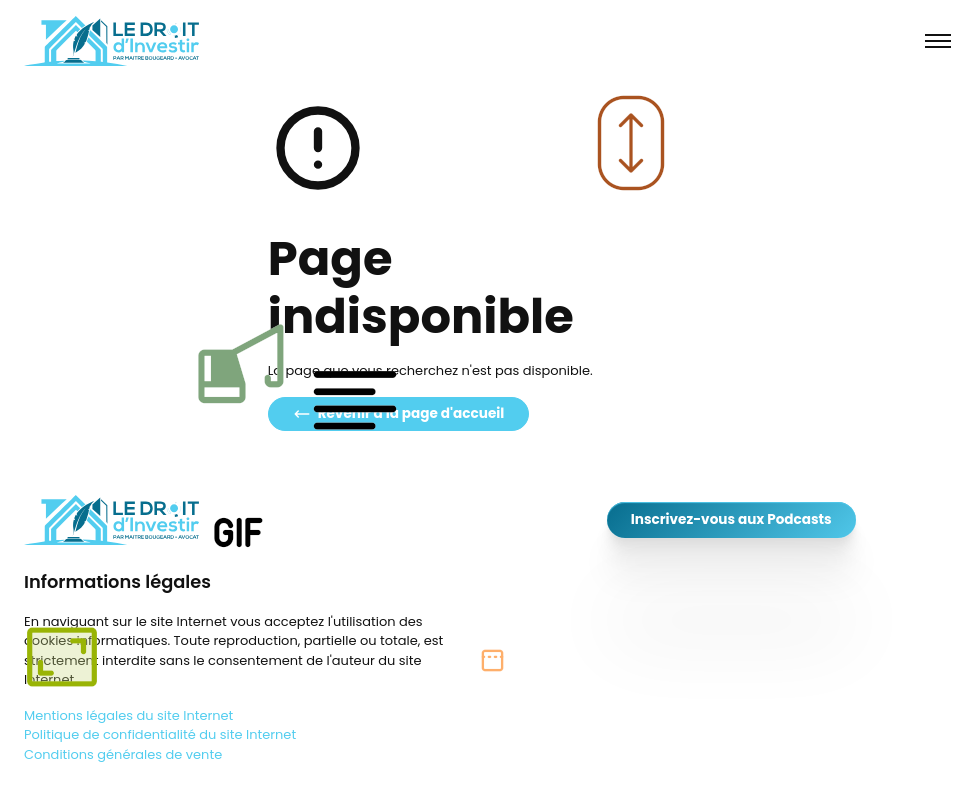 The image size is (975, 796). Describe the element at coordinates (237, 532) in the screenshot. I see `insert a GIF into your message` at that location.